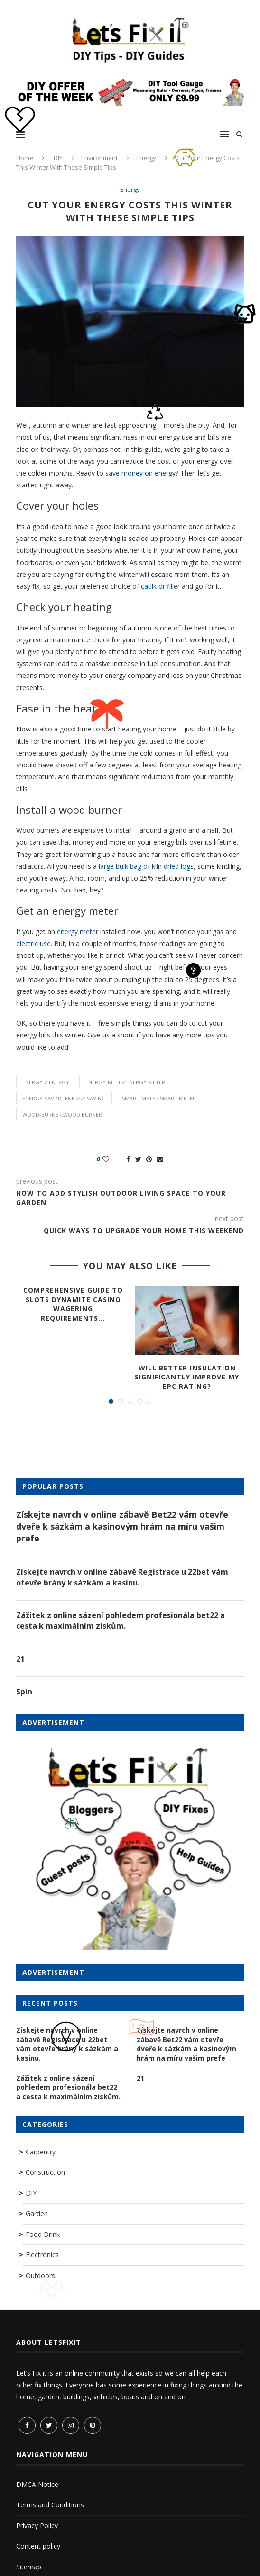  What do you see at coordinates (245, 314) in the screenshot?
I see `access pet-related features or settings` at bounding box center [245, 314].